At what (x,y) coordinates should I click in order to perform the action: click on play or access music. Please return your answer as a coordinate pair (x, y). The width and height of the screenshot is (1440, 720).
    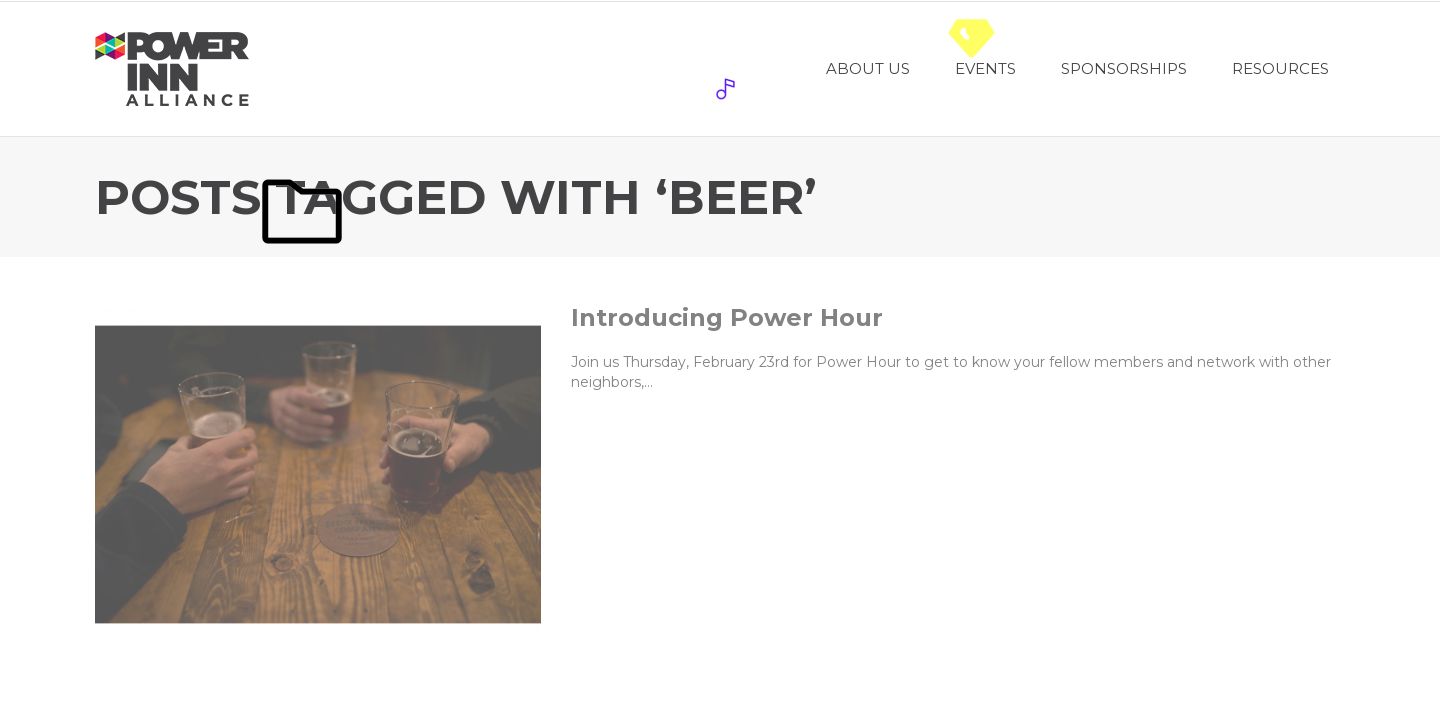
    Looking at the image, I should click on (725, 88).